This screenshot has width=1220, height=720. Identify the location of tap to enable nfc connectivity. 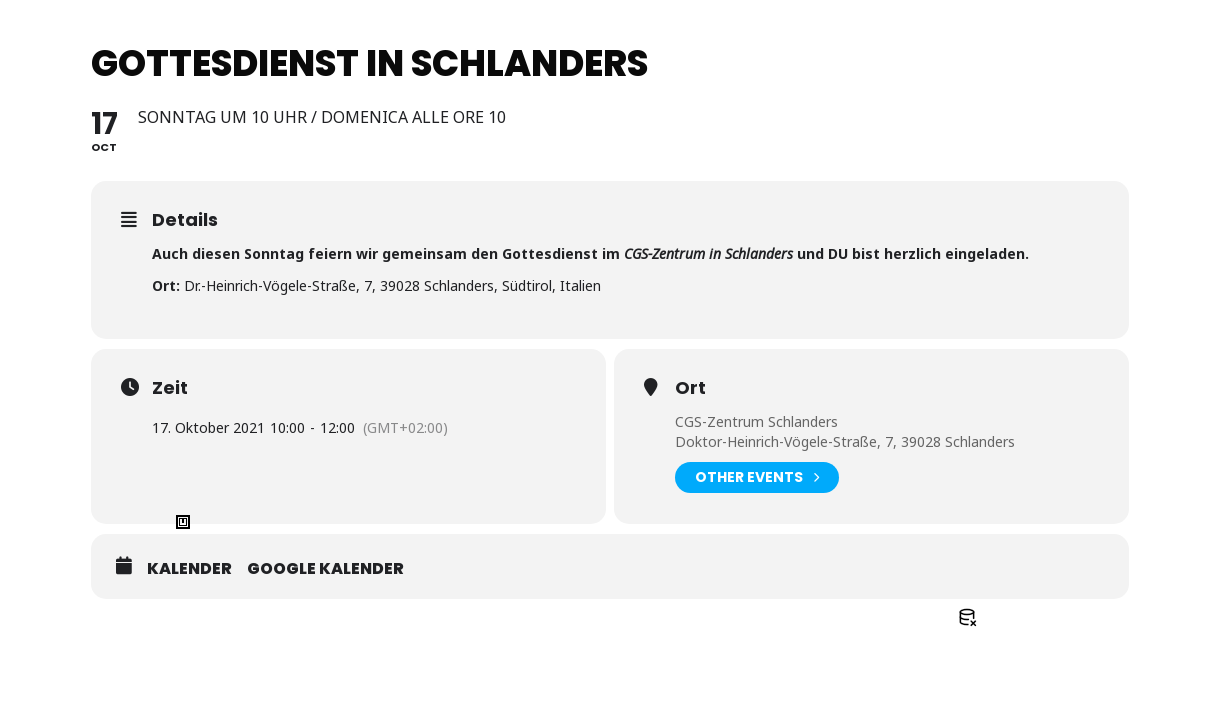
(183, 522).